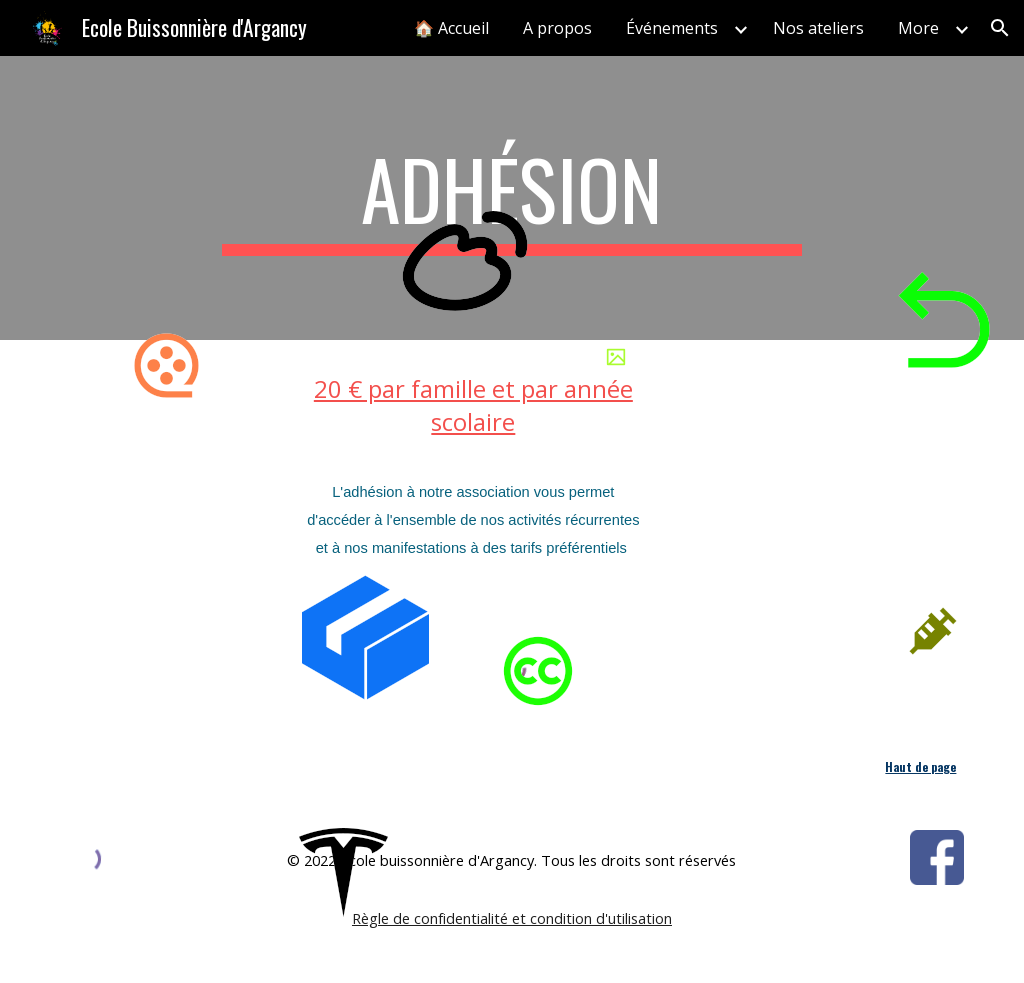  What do you see at coordinates (946, 324) in the screenshot?
I see `go back to the previous screen` at bounding box center [946, 324].